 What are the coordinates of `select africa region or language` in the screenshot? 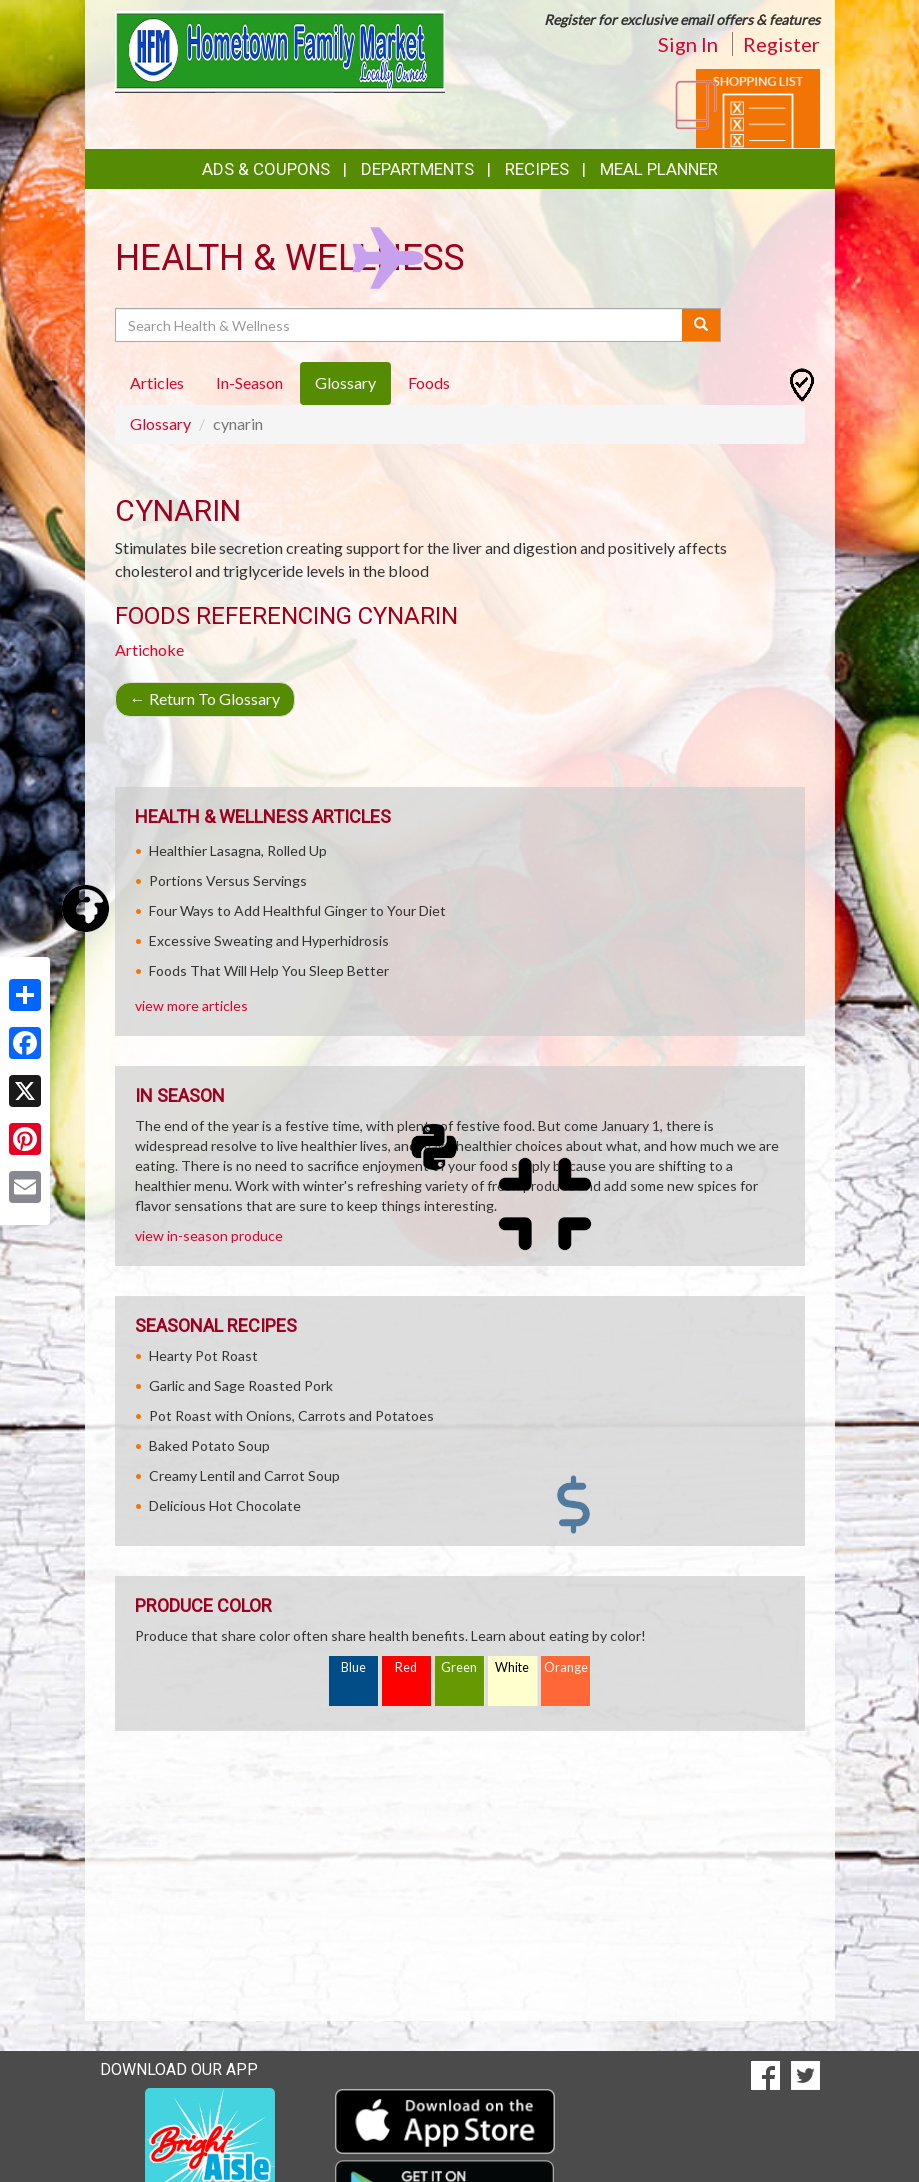 It's located at (85, 908).